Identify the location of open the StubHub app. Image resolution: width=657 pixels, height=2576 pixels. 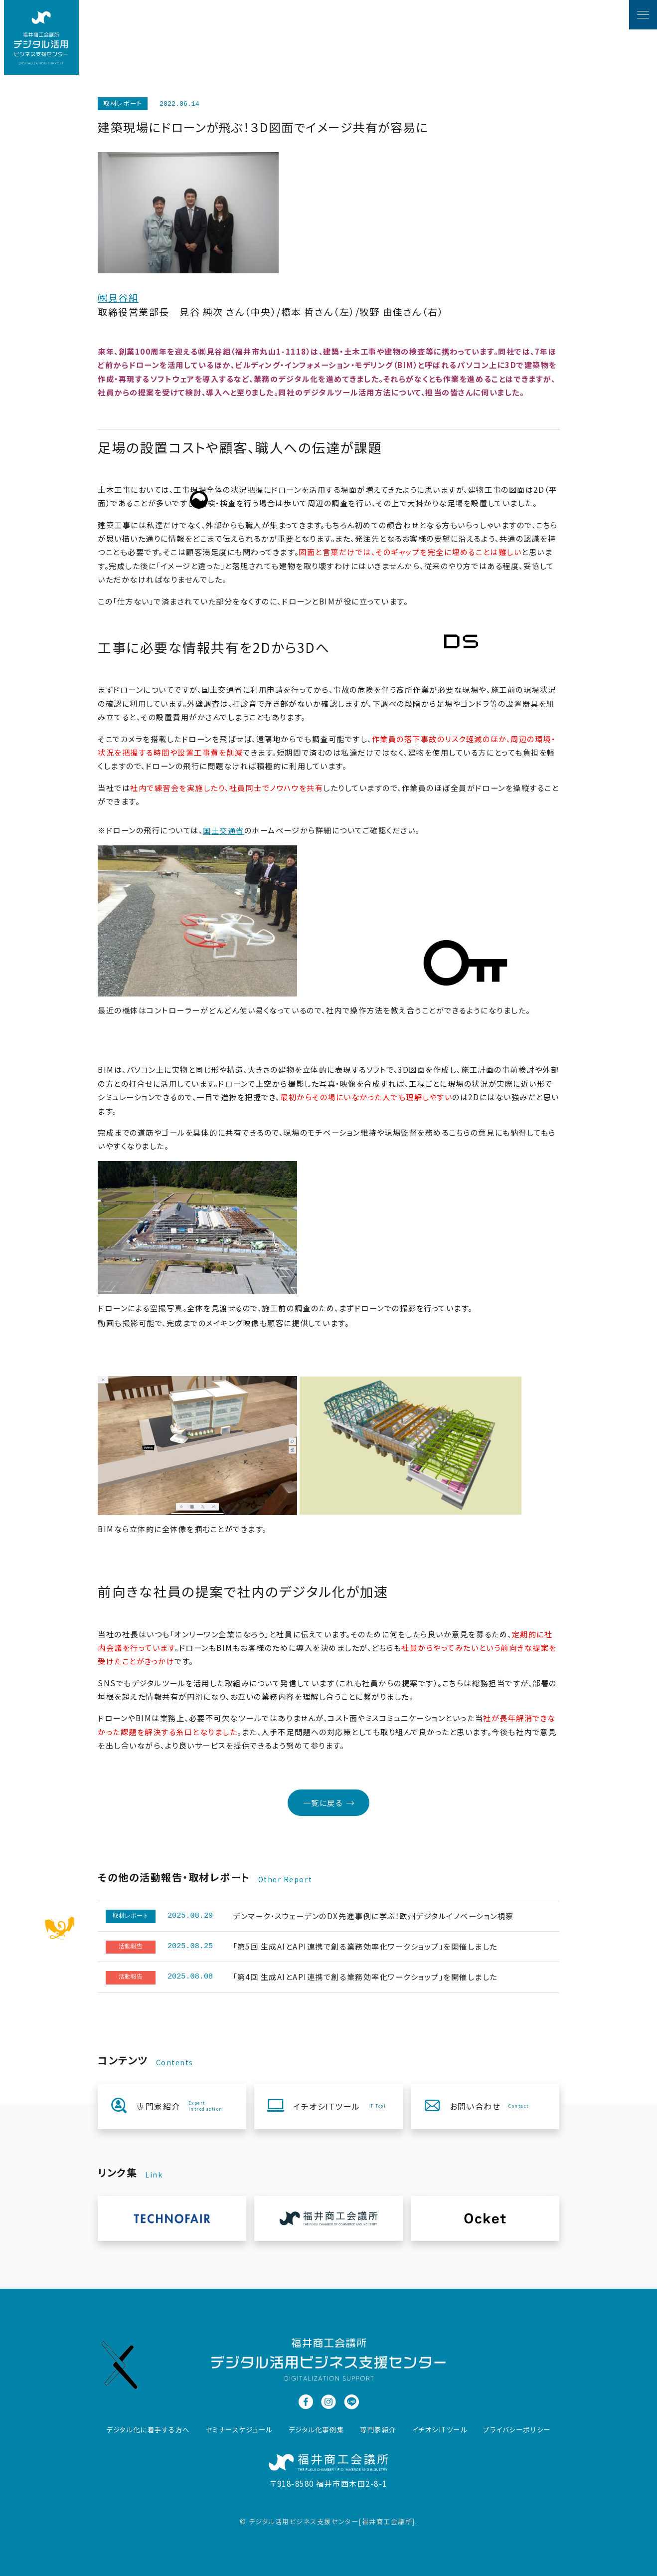
(148, 1447).